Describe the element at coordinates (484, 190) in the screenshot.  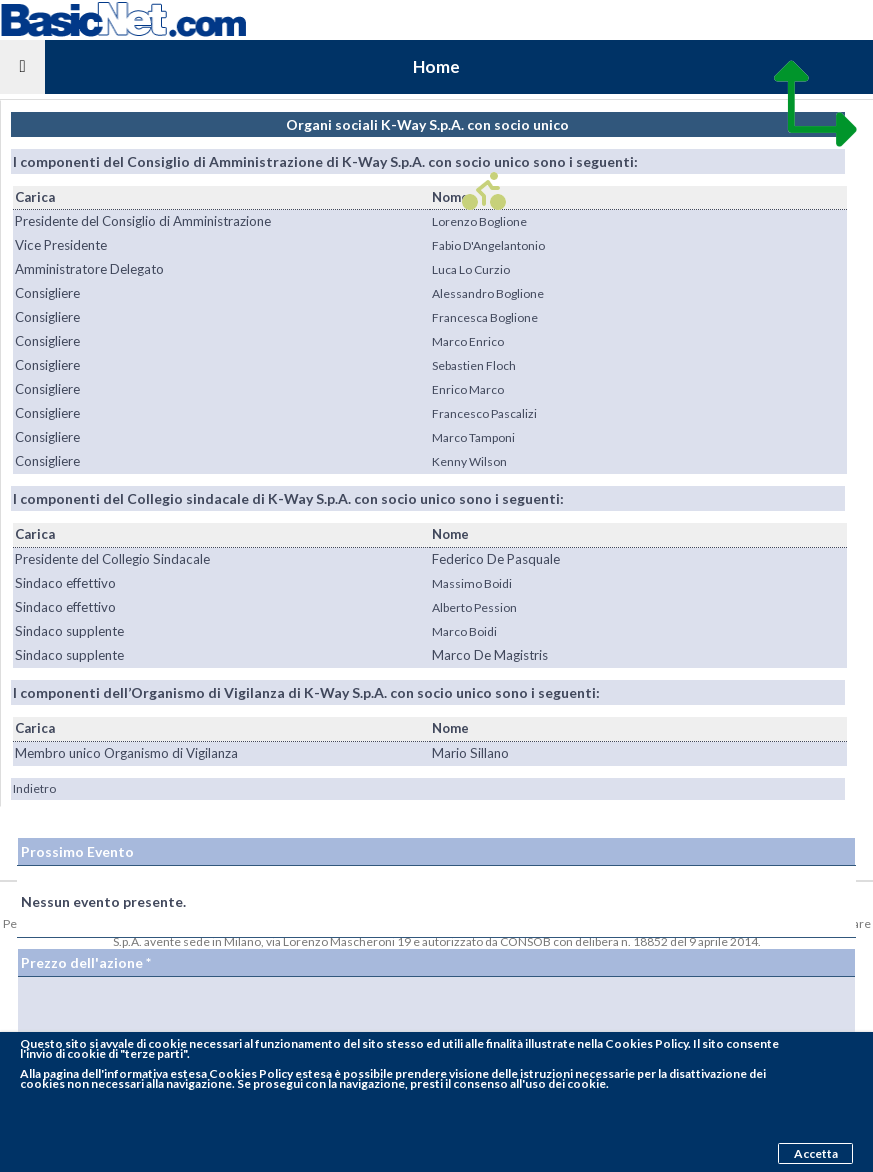
I see `select cycling as your transportation mode` at that location.